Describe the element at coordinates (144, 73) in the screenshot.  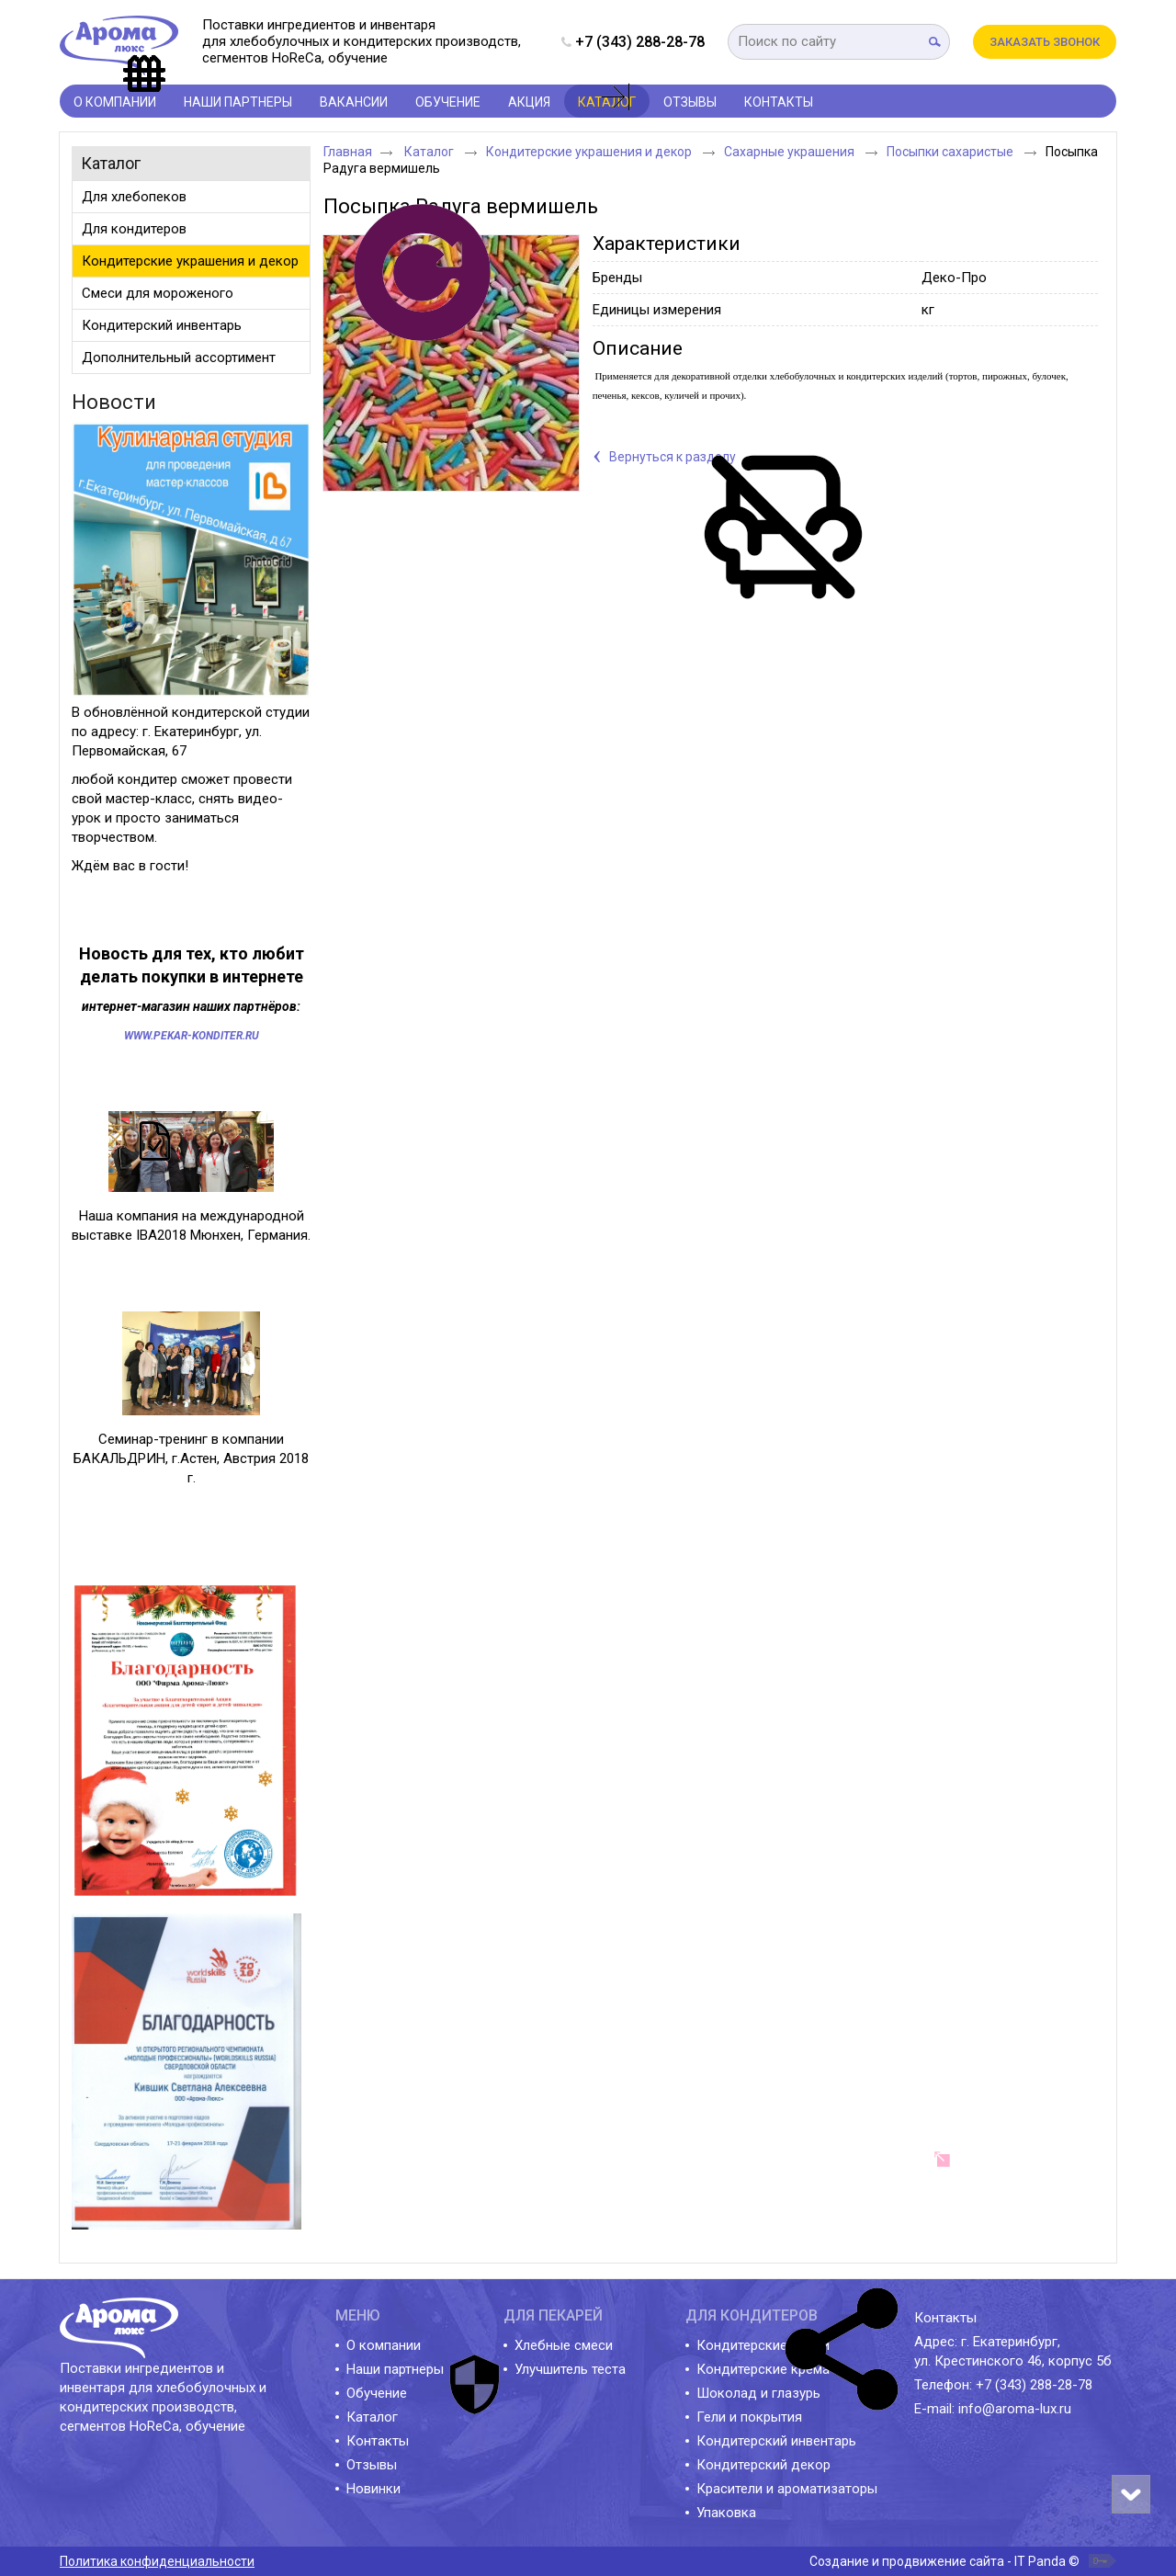
I see `access yard or outdoor settings` at that location.